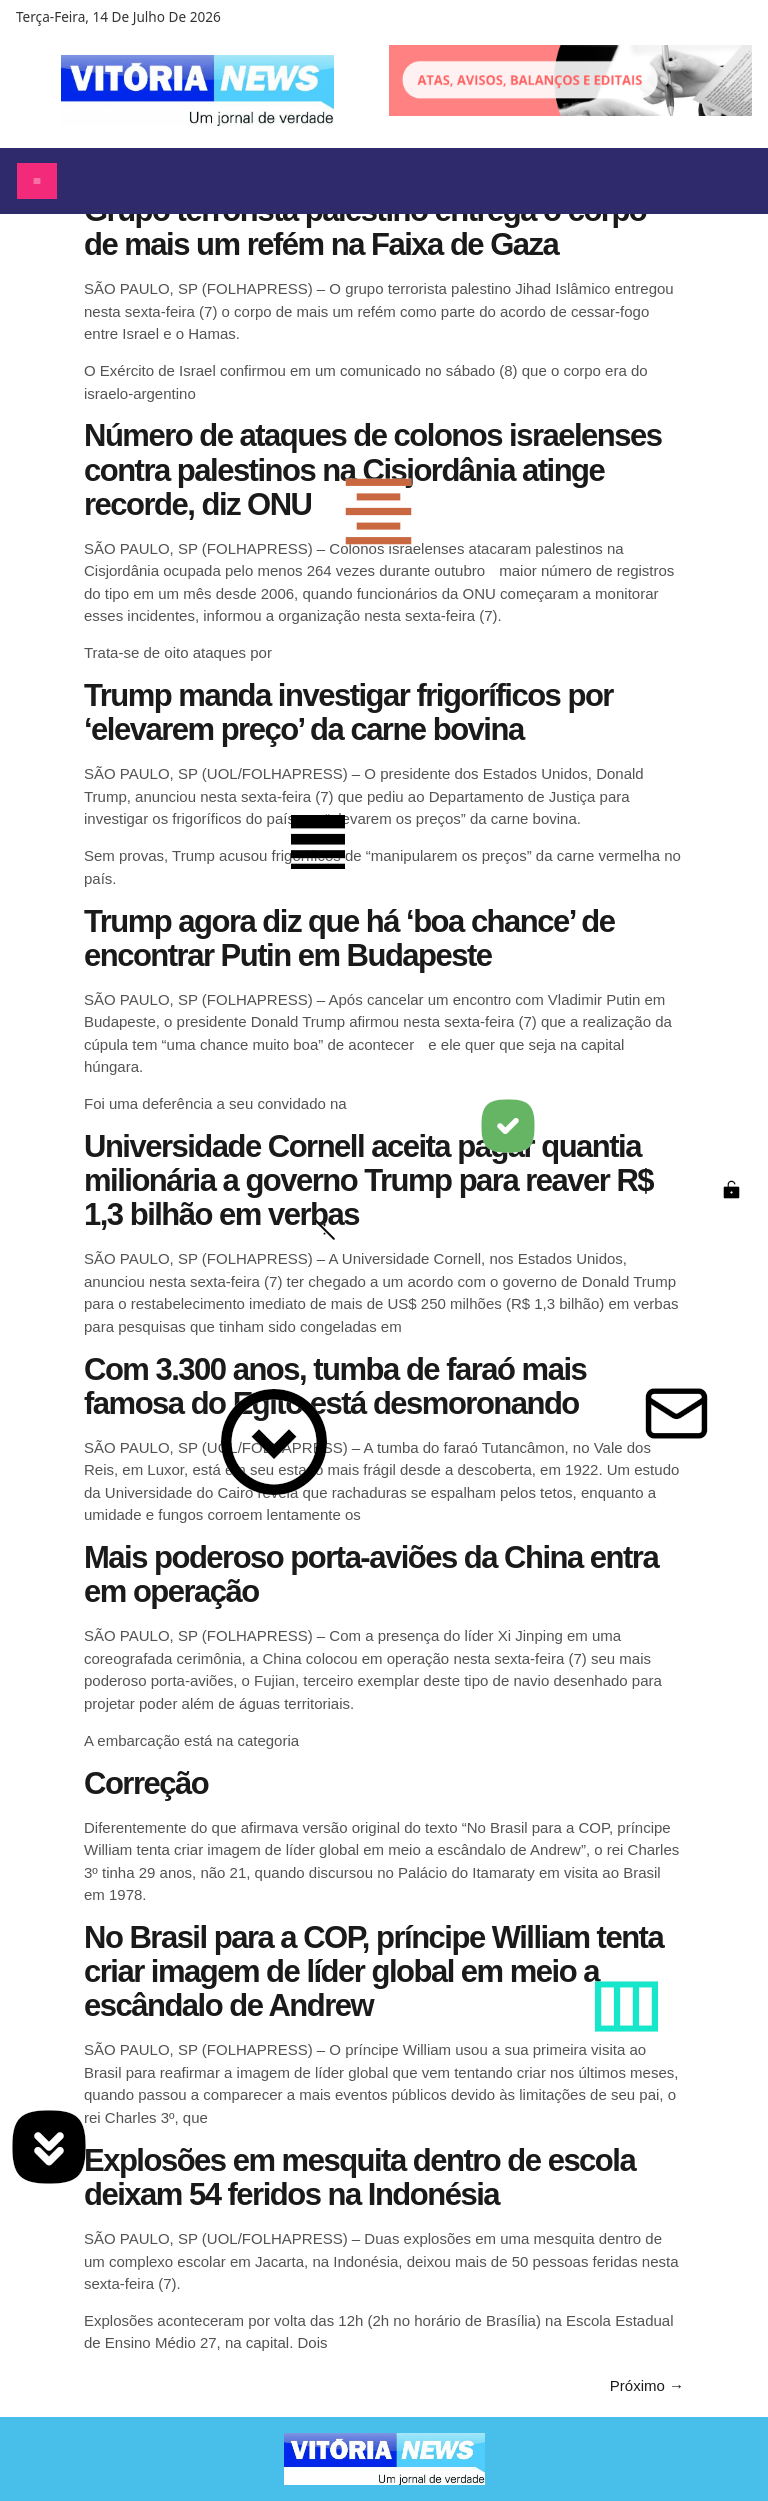 This screenshot has width=768, height=2501. Describe the element at coordinates (626, 2006) in the screenshot. I see `switch to column view layout` at that location.